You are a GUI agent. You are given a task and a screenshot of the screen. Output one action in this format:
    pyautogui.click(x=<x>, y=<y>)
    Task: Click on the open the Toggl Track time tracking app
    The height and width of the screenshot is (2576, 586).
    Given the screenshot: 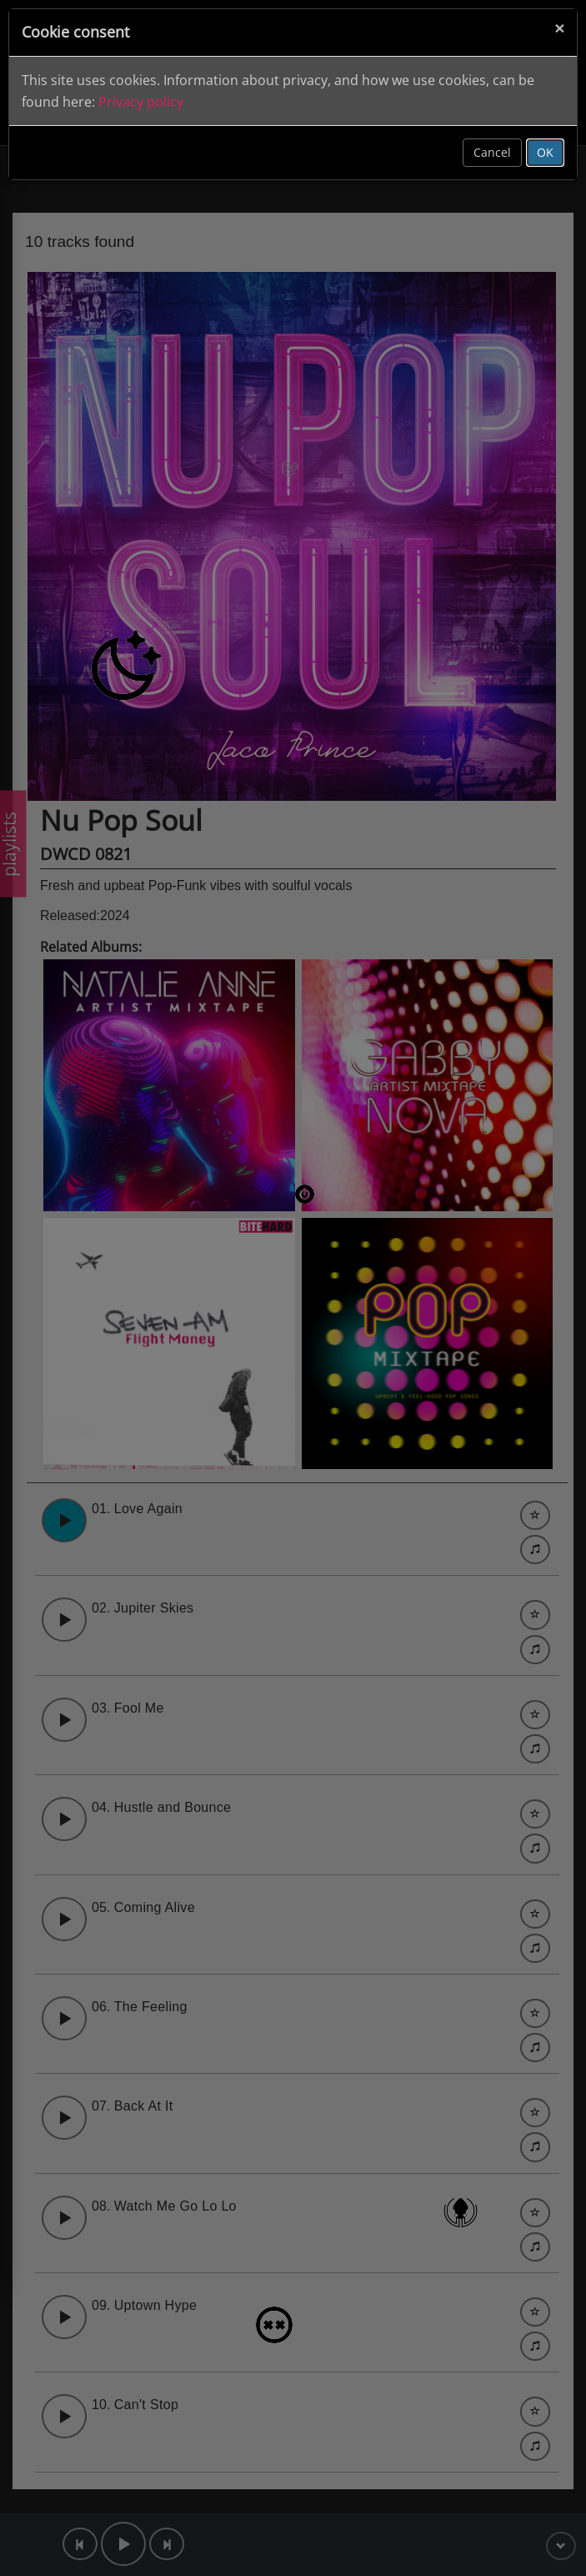 What is the action you would take?
    pyautogui.click(x=304, y=1194)
    